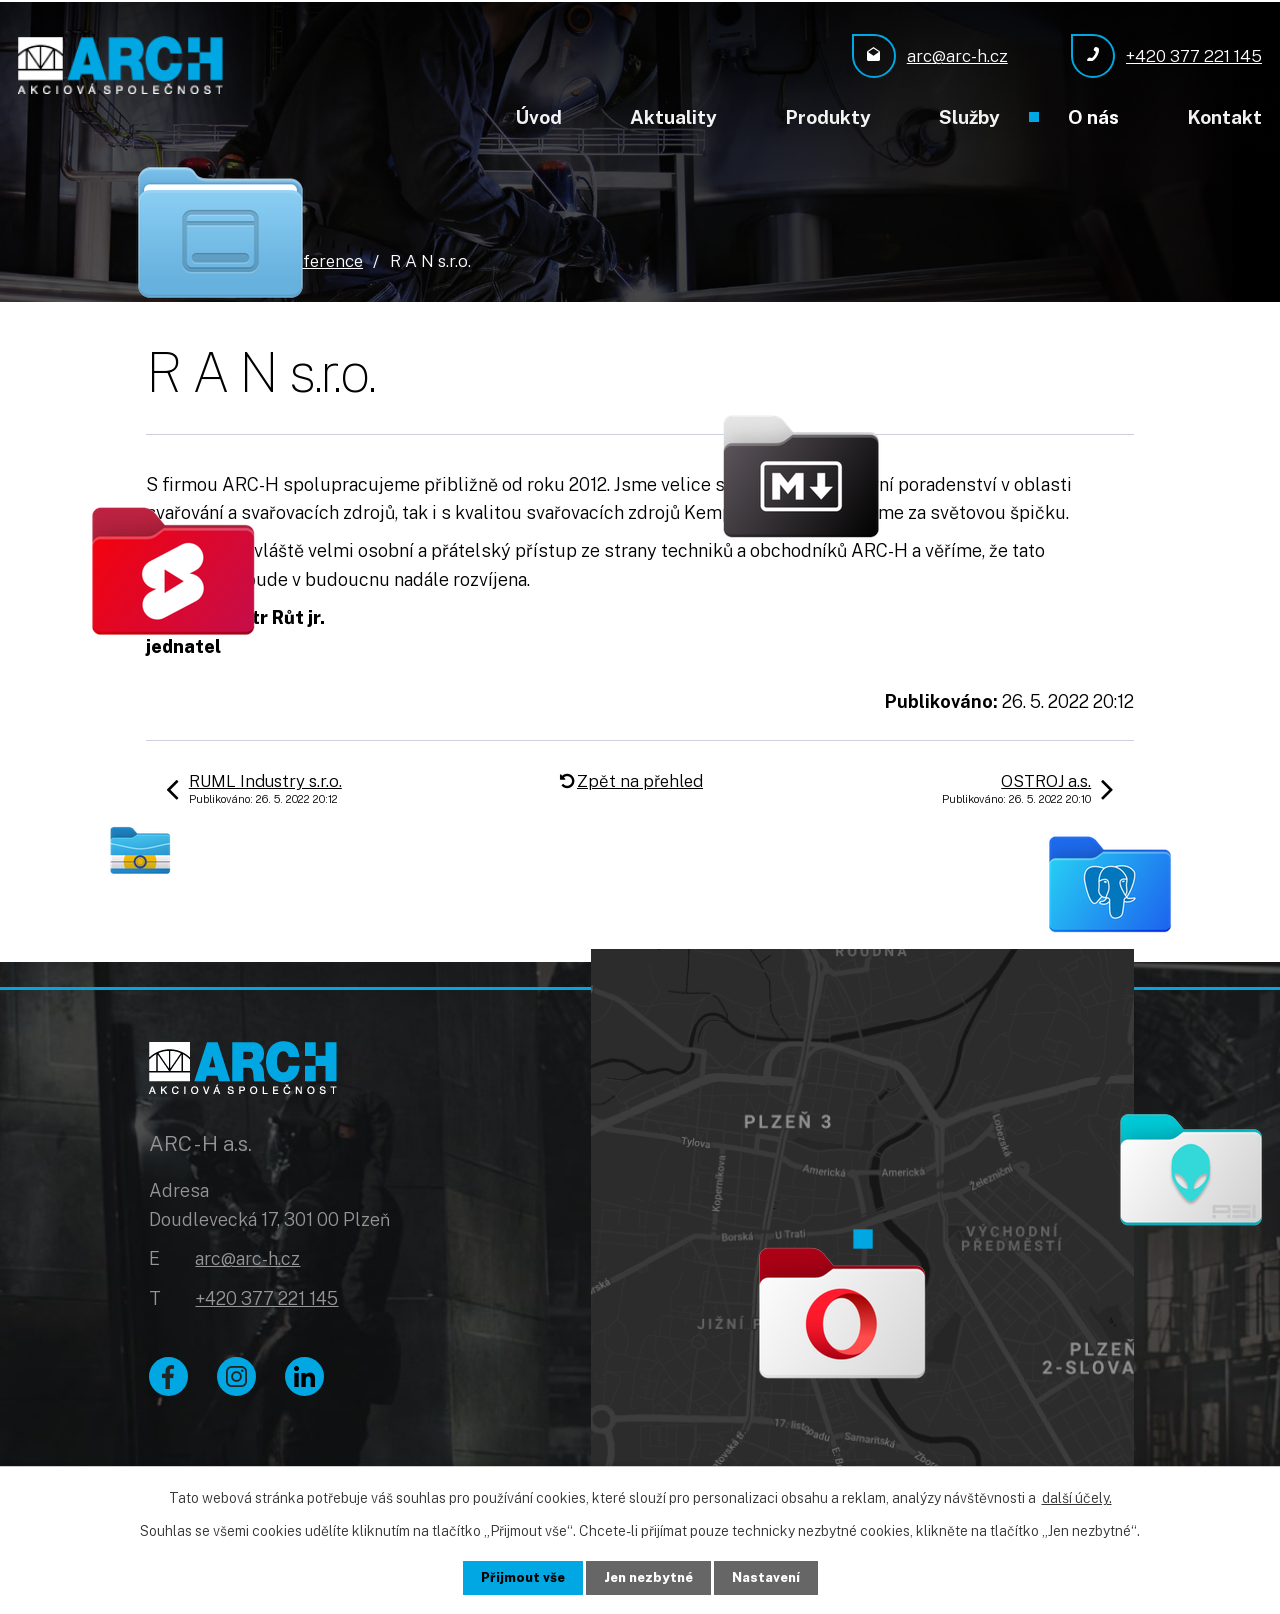 The image size is (1280, 1614). What do you see at coordinates (800, 480) in the screenshot?
I see `folder containing markdown files` at bounding box center [800, 480].